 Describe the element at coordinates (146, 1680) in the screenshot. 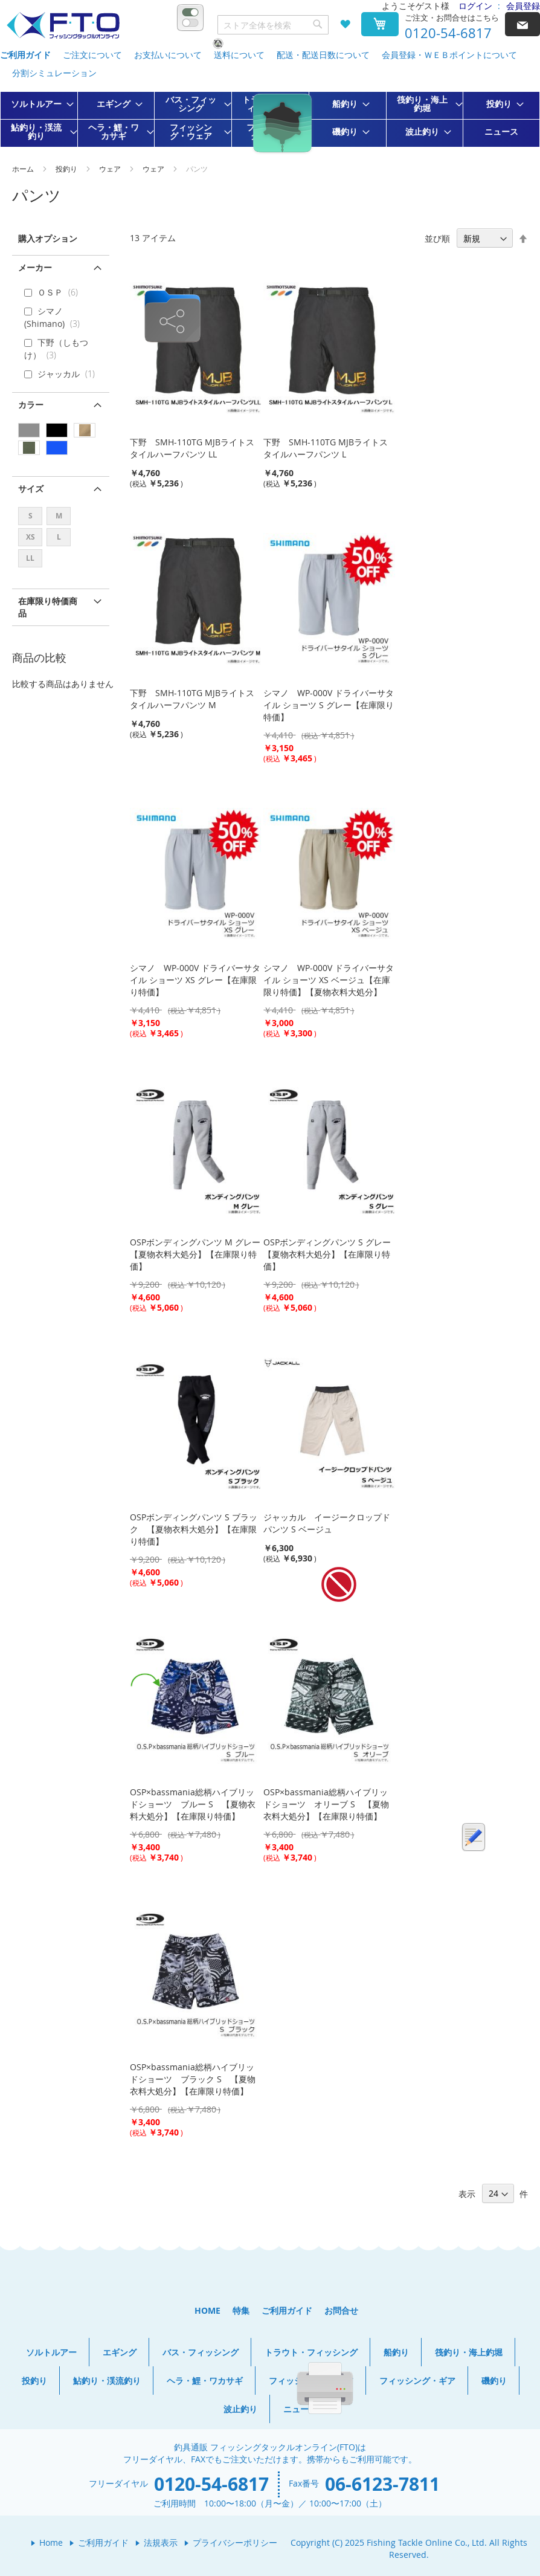

I see `redo the last undone action` at that location.